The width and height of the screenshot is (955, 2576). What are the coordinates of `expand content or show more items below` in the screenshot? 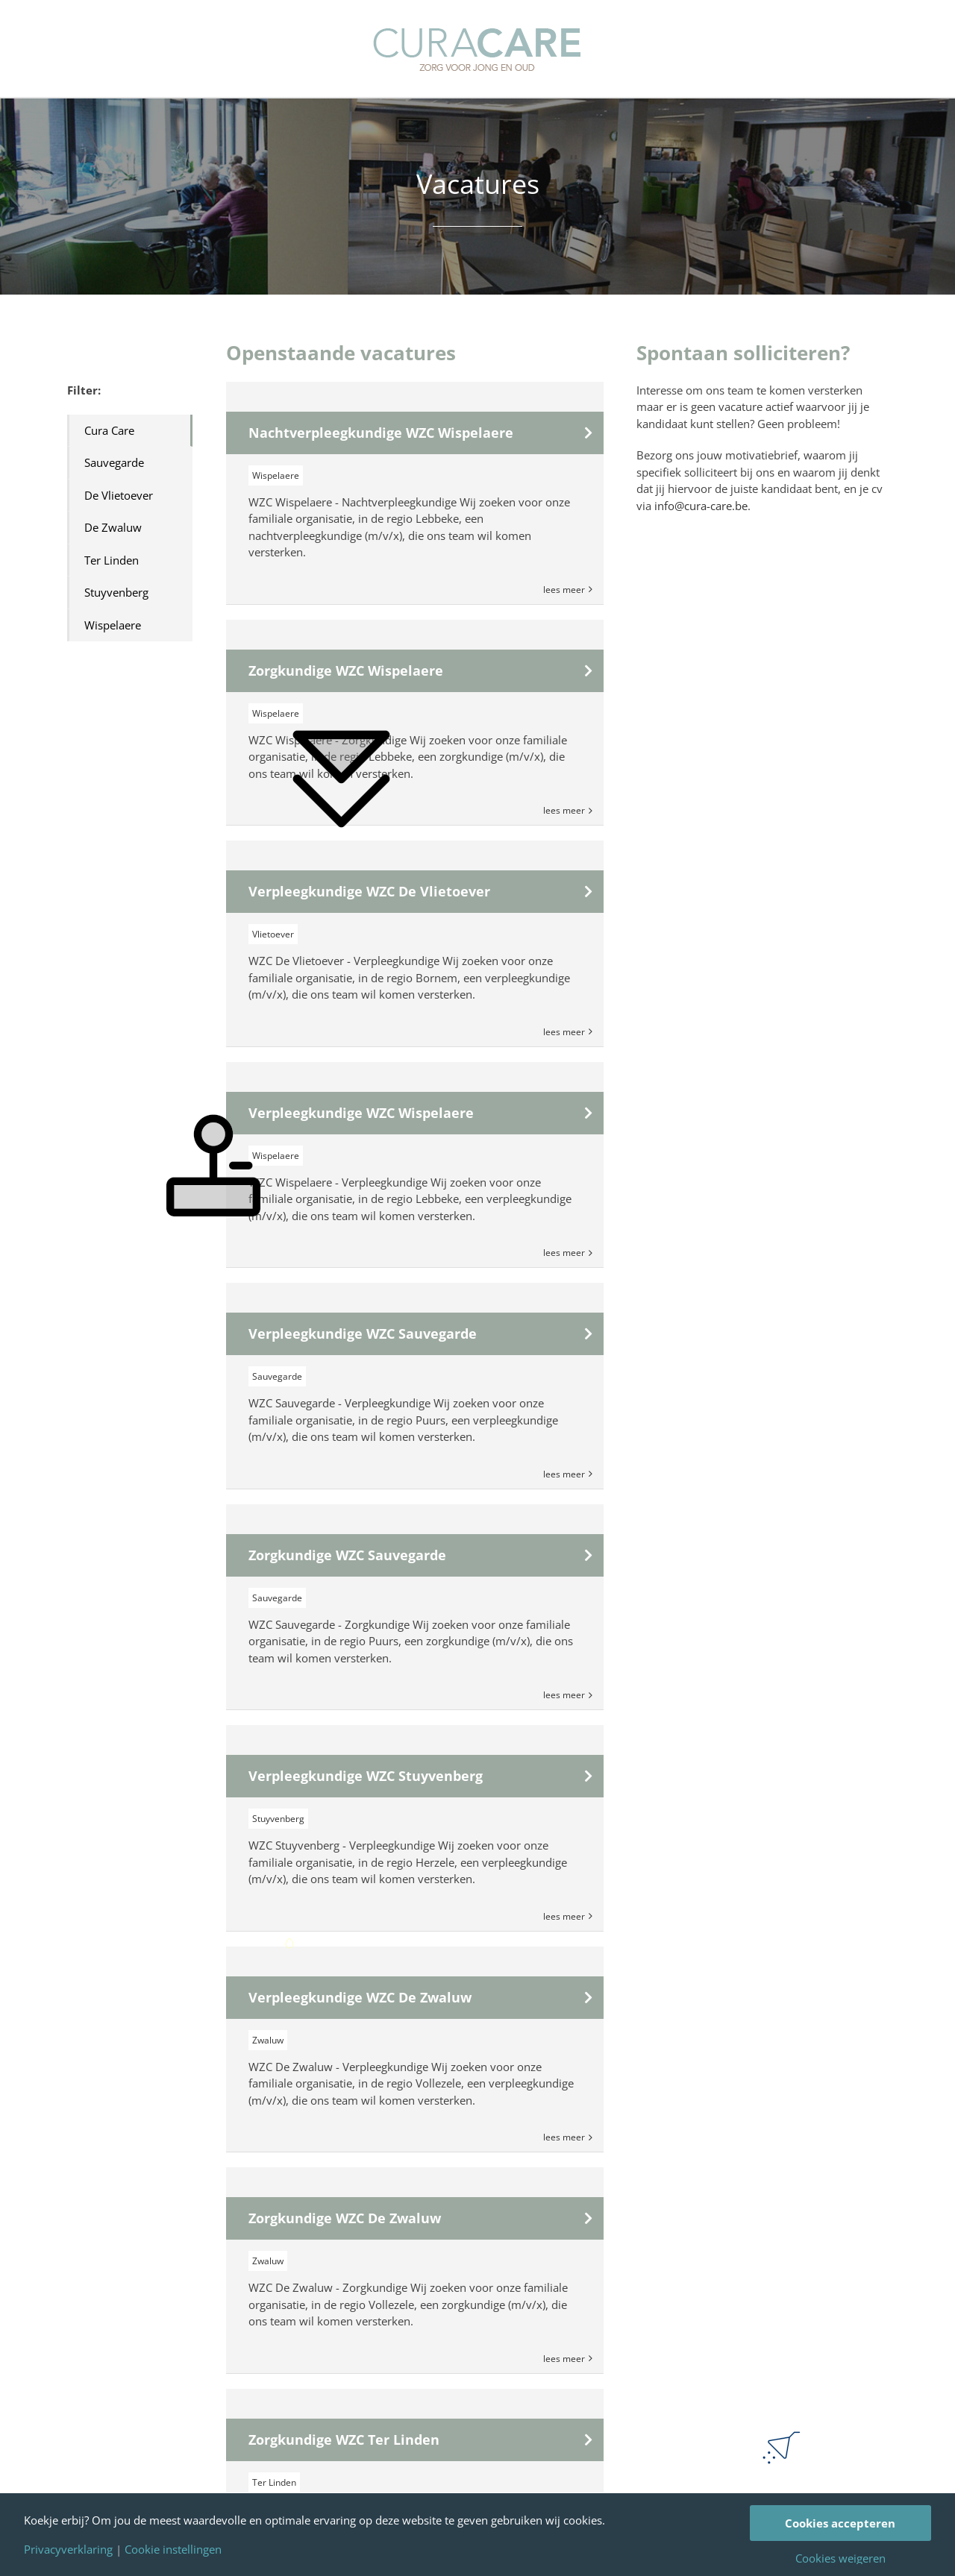 It's located at (341, 774).